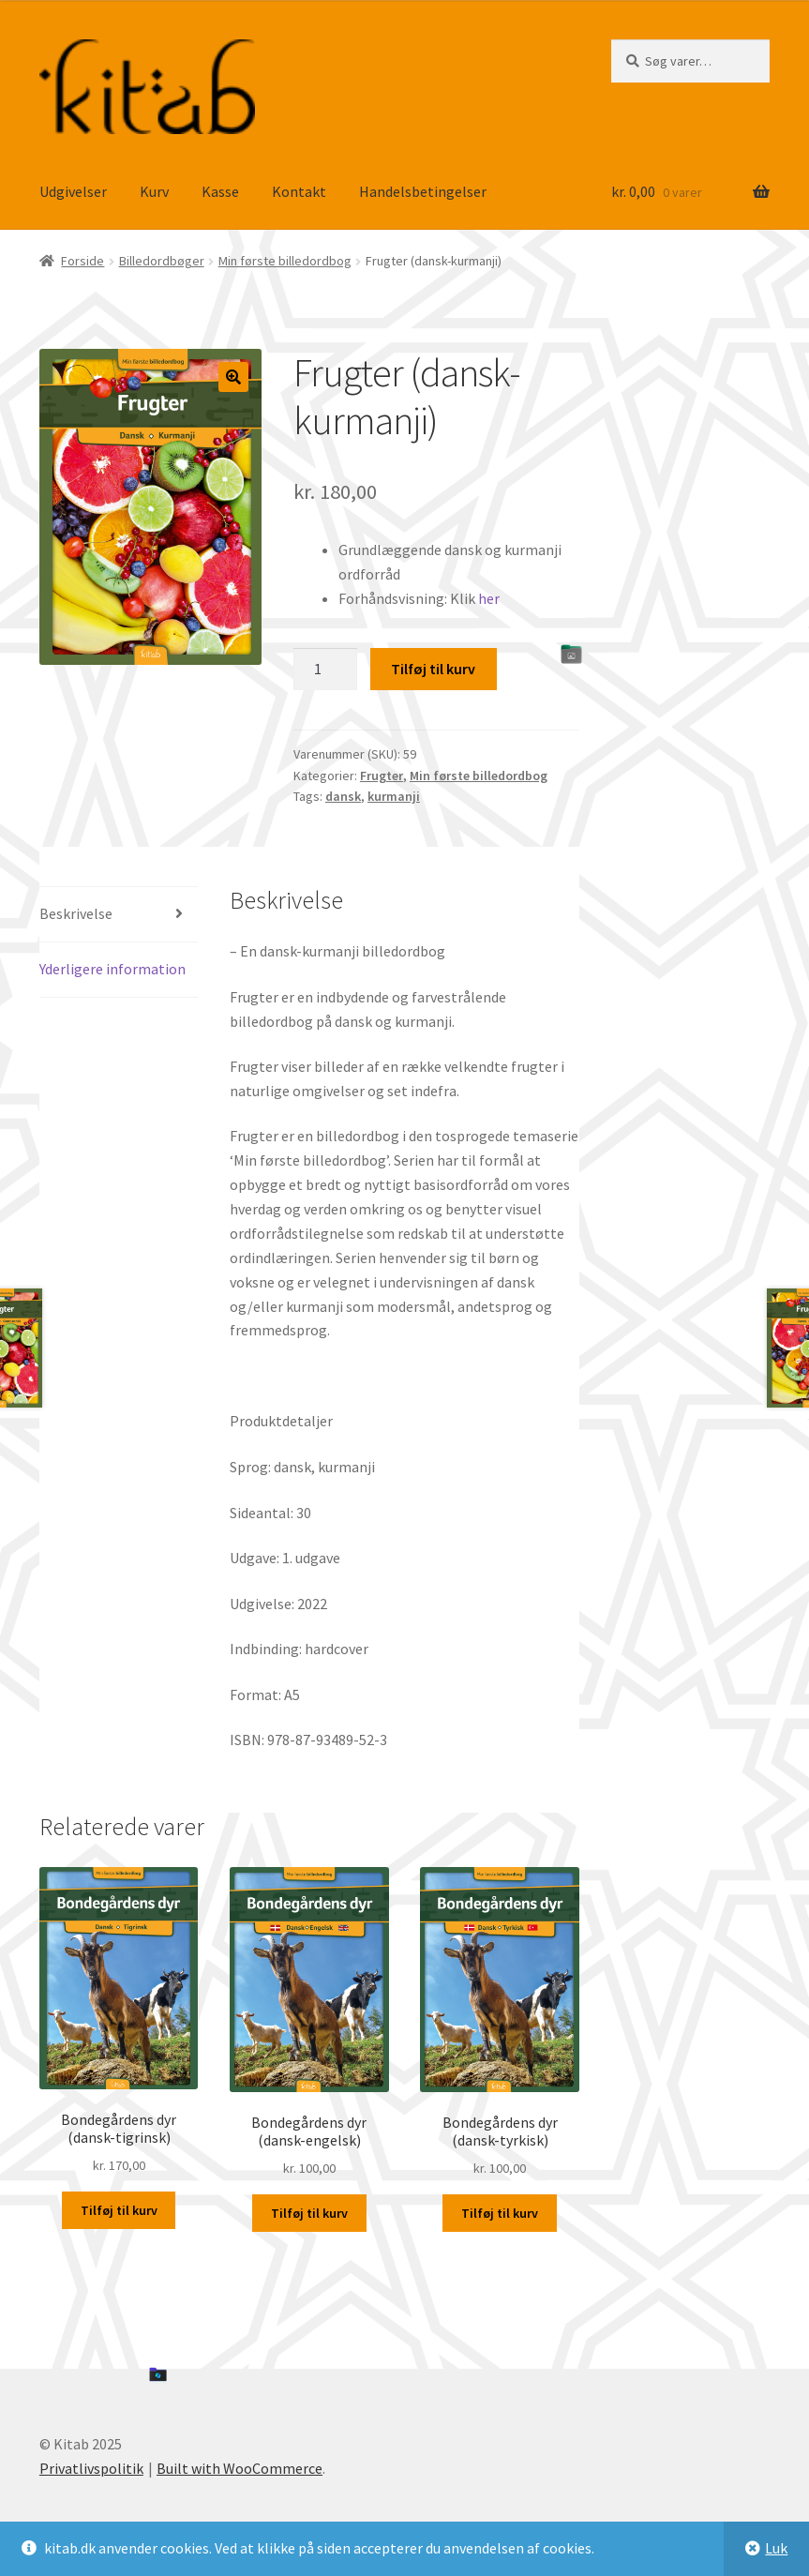 The width and height of the screenshot is (809, 2576). Describe the element at coordinates (157, 2374) in the screenshot. I see `open folder containing Microsoft Copilot files` at that location.